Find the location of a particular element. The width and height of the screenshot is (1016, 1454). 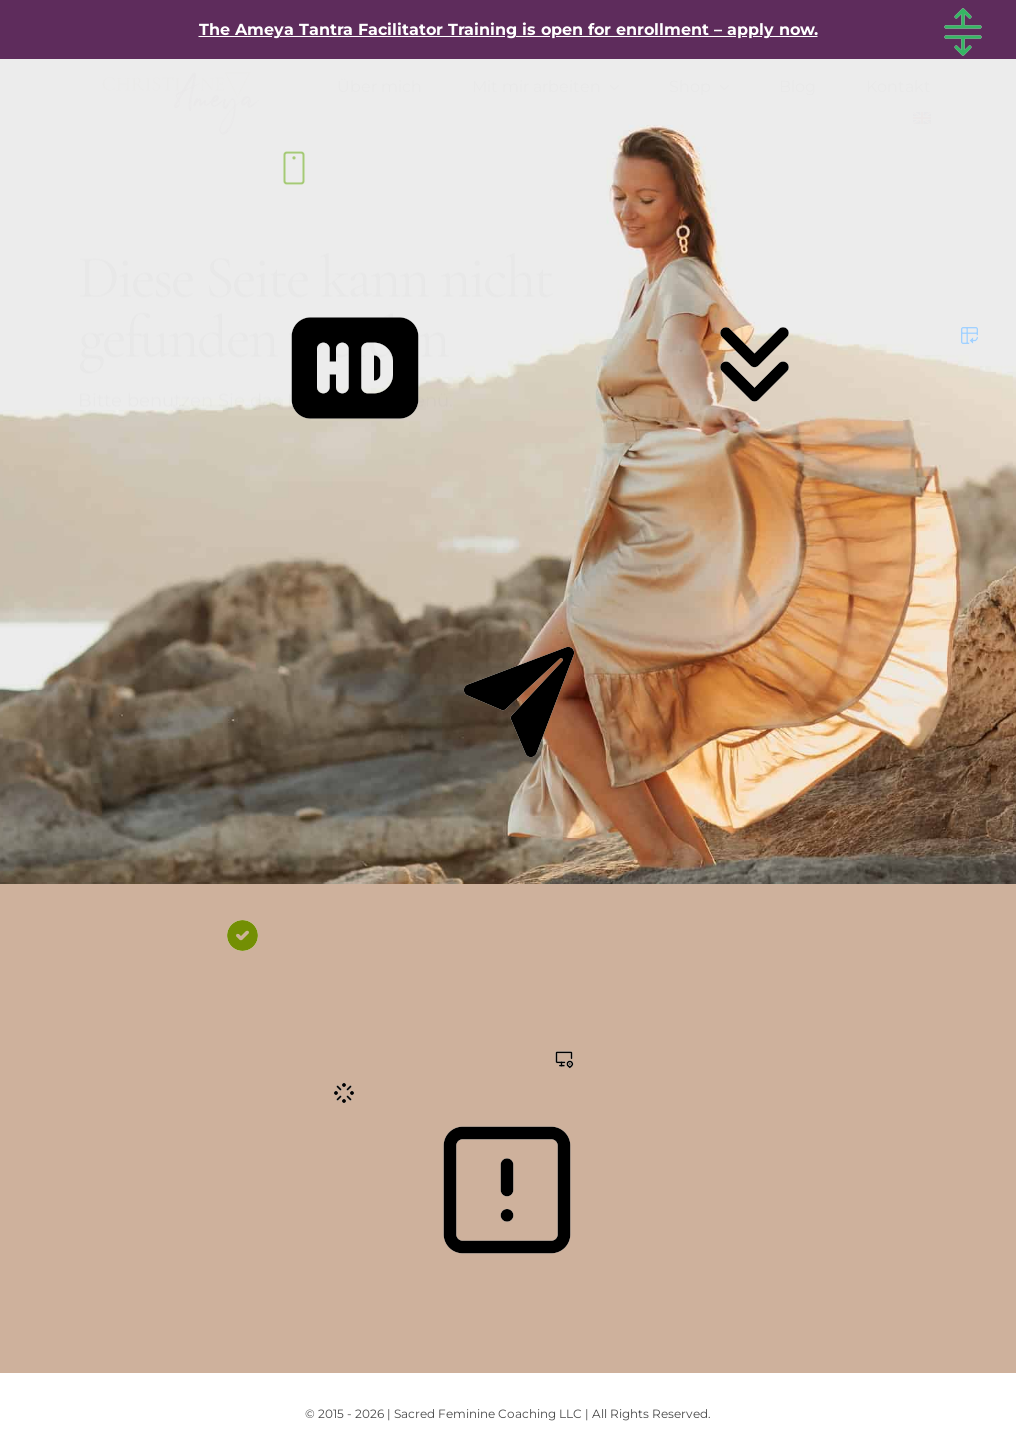

scroll down or view more content is located at coordinates (754, 361).